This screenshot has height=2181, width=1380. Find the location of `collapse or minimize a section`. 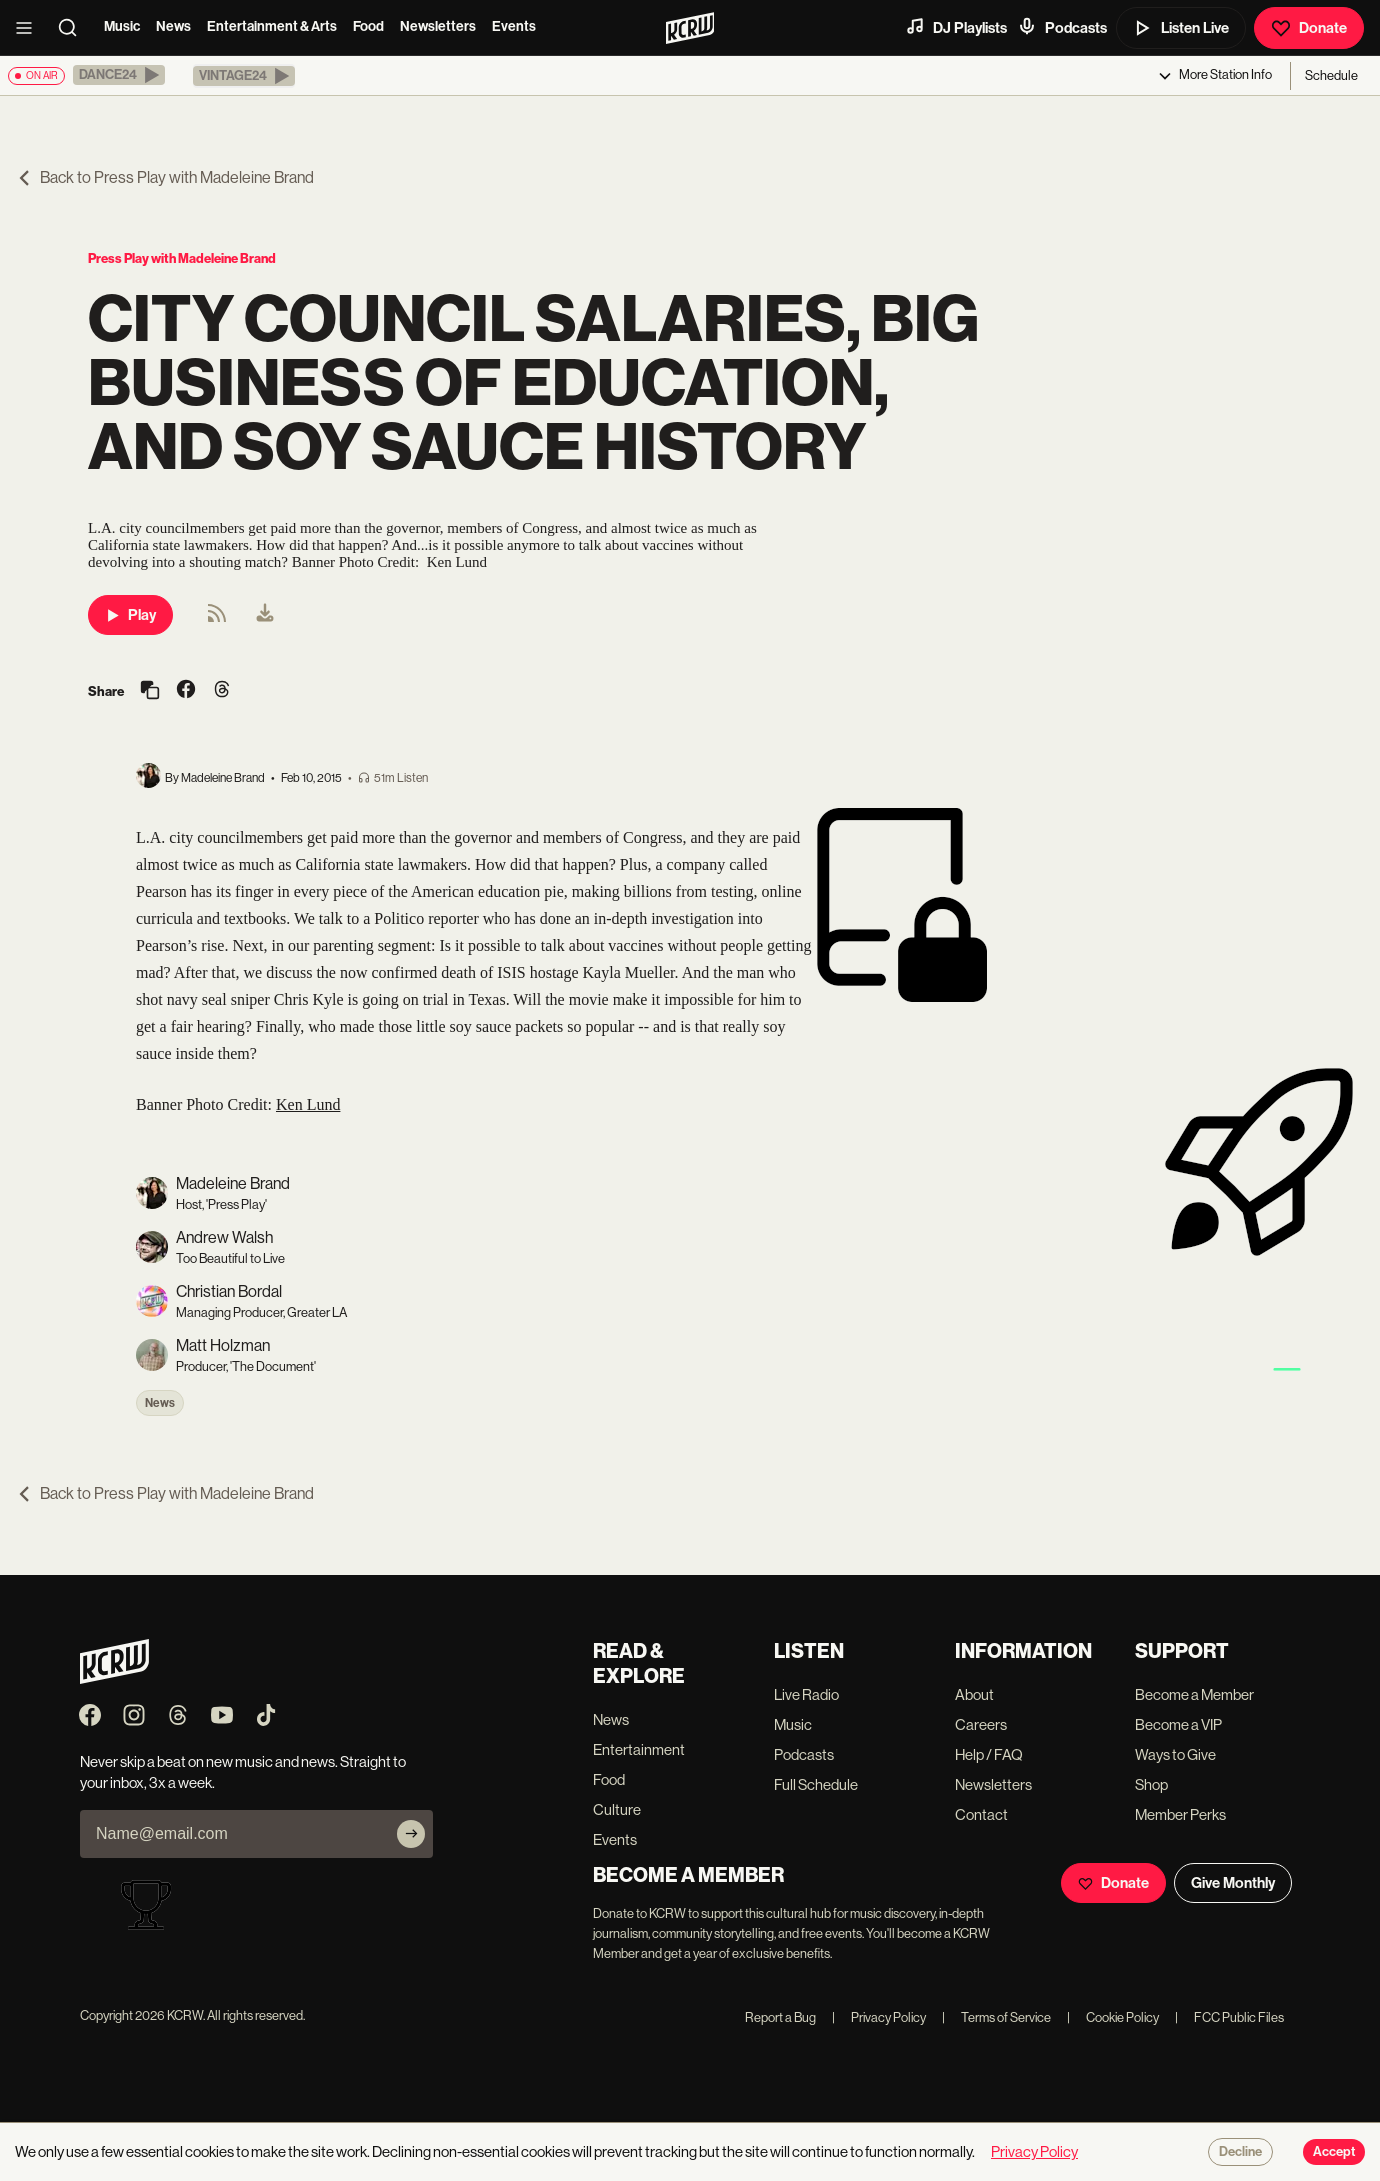

collapse or minimize a section is located at coordinates (1287, 1368).